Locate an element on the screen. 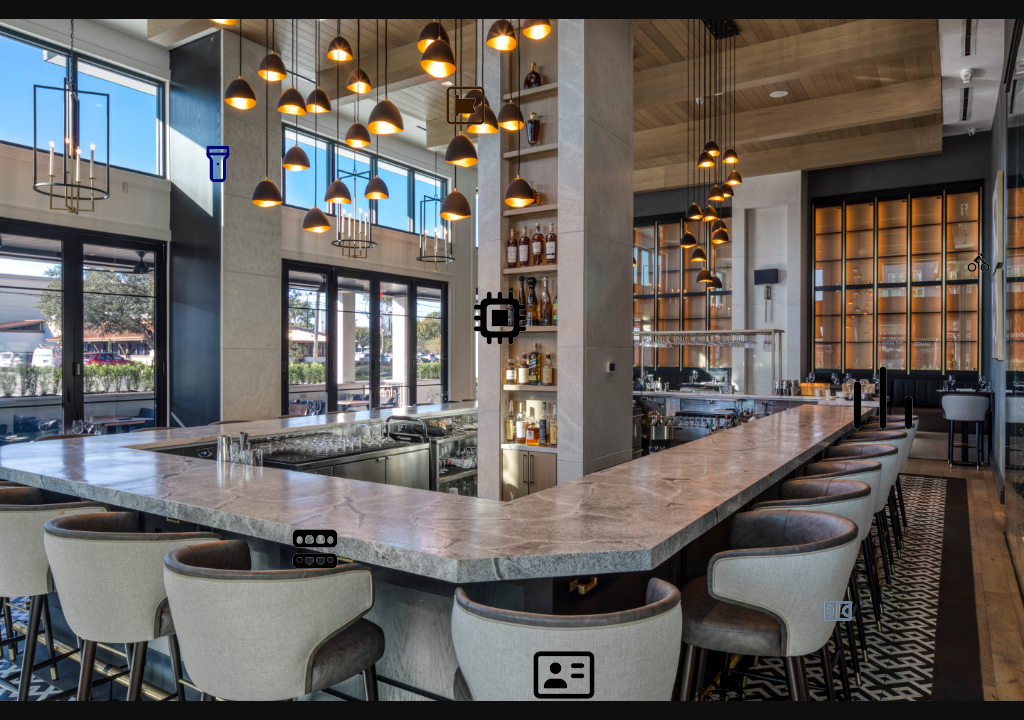  view hardware or processor information is located at coordinates (500, 318).